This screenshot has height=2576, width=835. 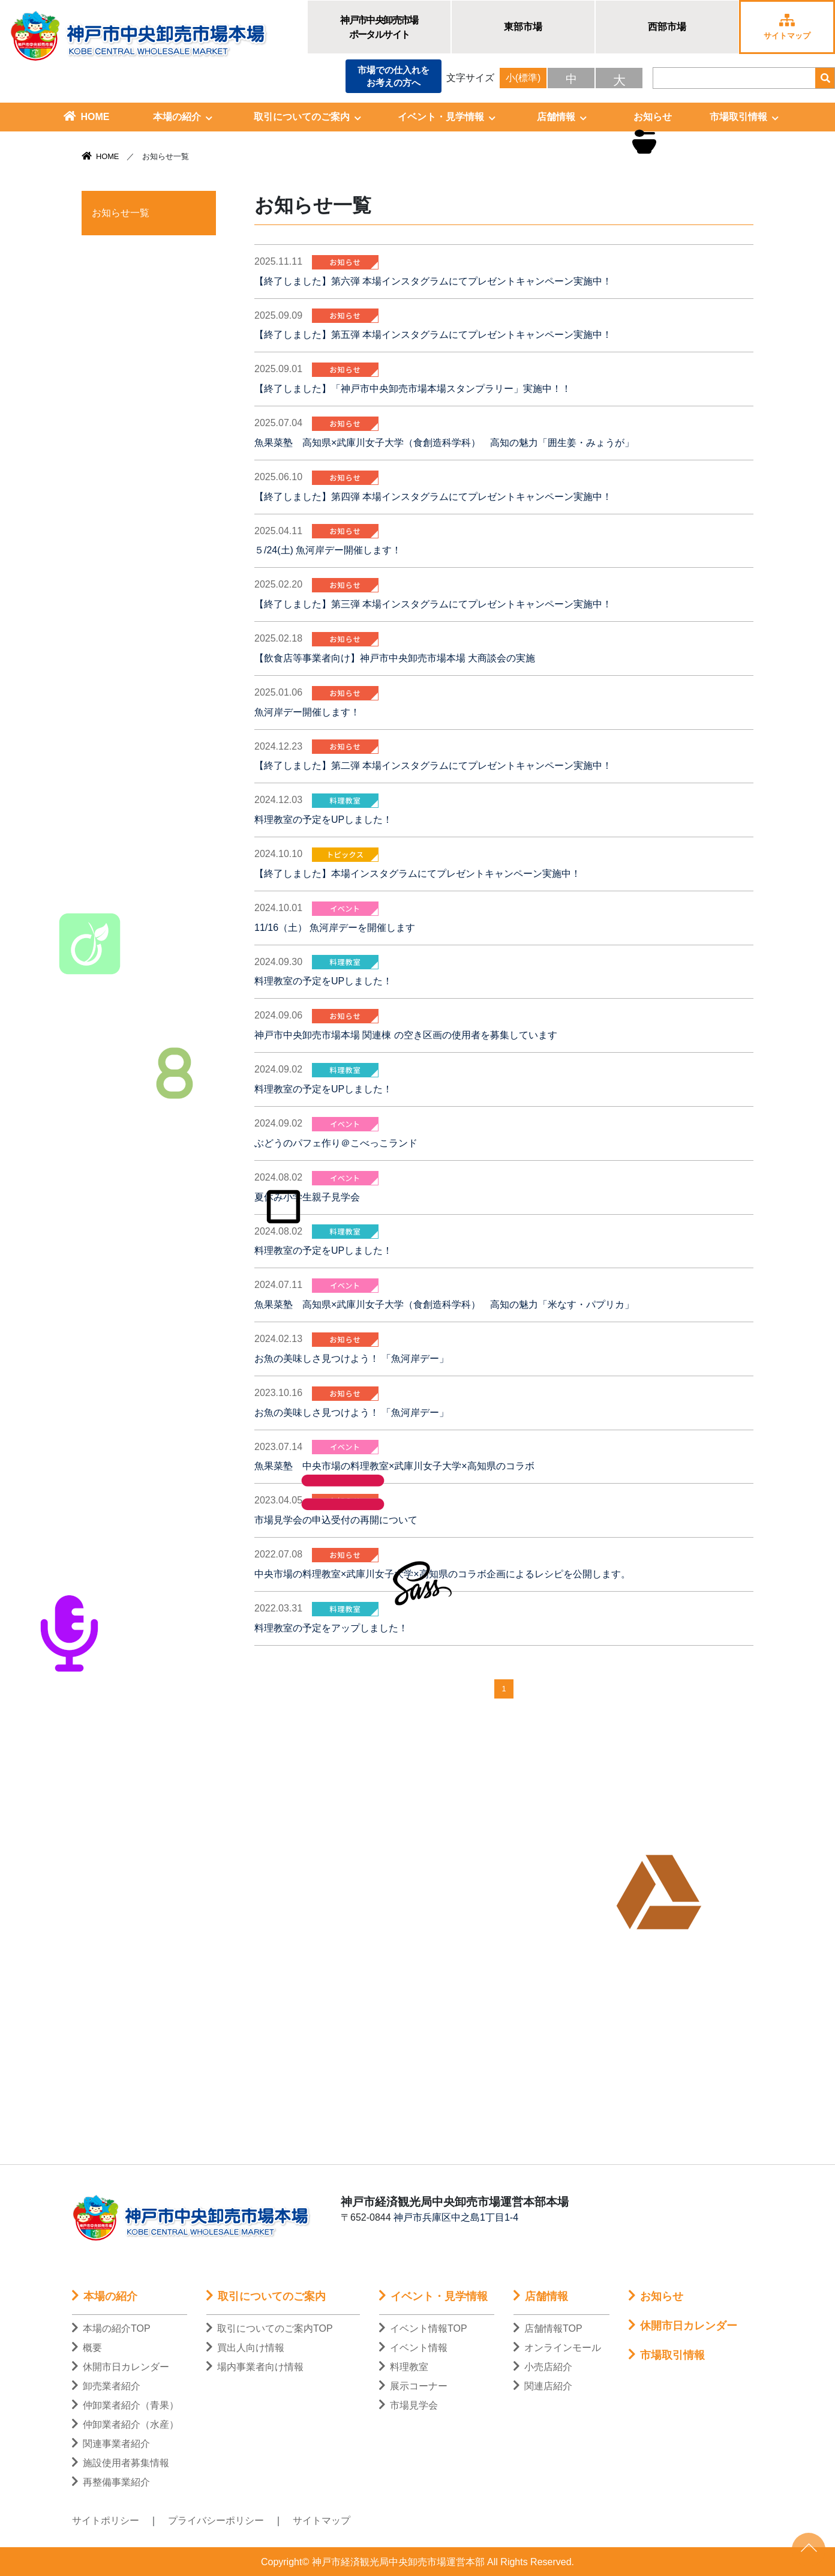 What do you see at coordinates (422, 1583) in the screenshot?
I see `Sass CSS preprocessor logo` at bounding box center [422, 1583].